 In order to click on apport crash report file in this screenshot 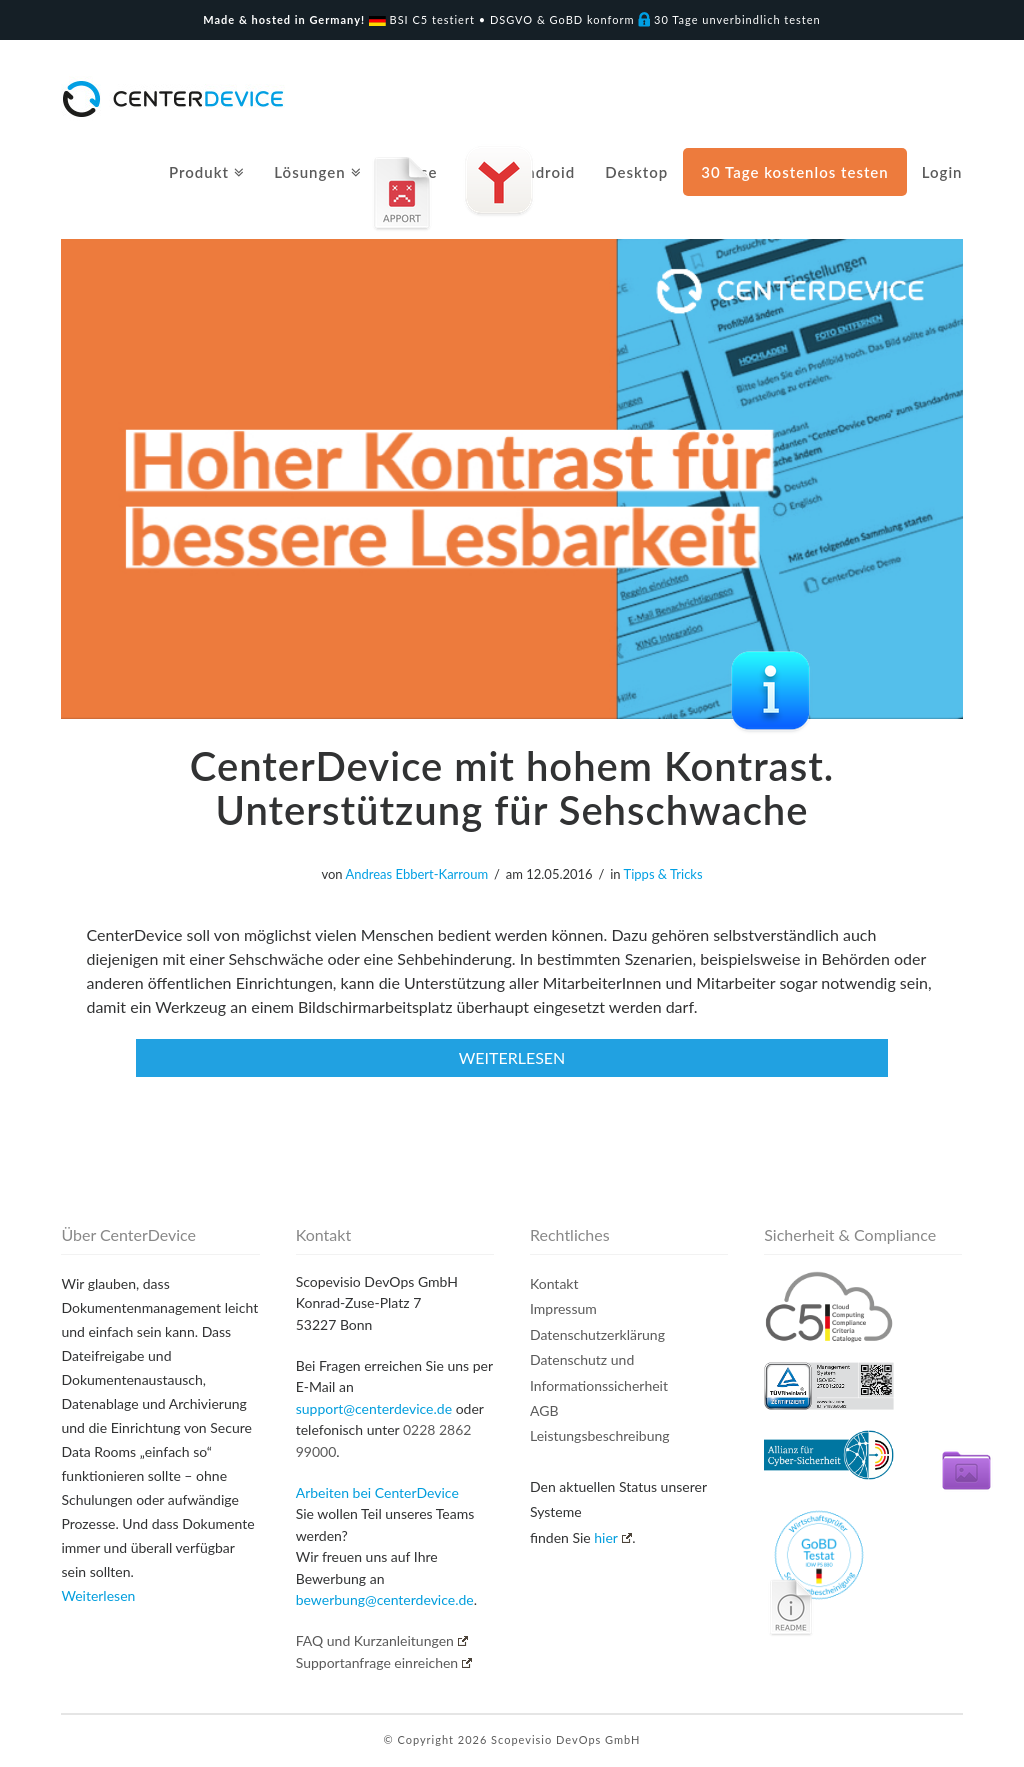, I will do `click(402, 194)`.